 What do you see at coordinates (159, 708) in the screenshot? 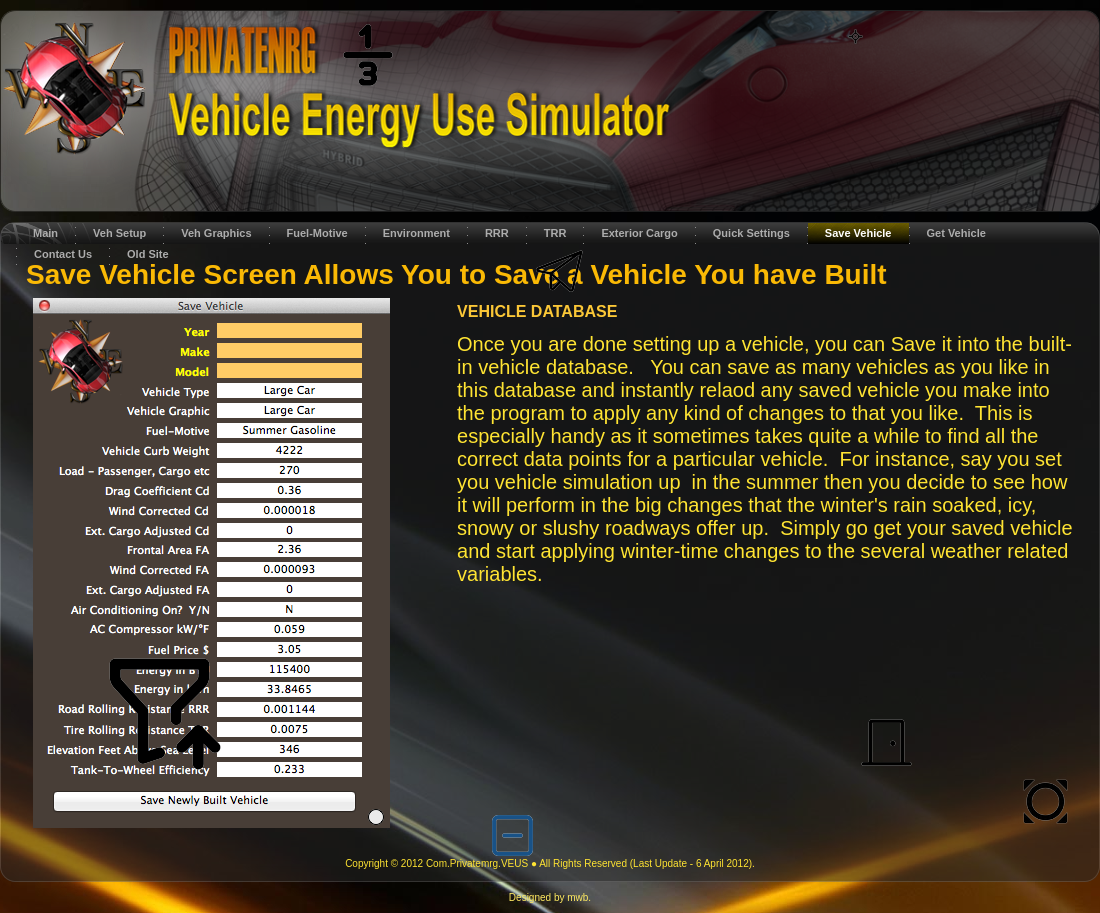
I see `sort filtered results in ascending order` at bounding box center [159, 708].